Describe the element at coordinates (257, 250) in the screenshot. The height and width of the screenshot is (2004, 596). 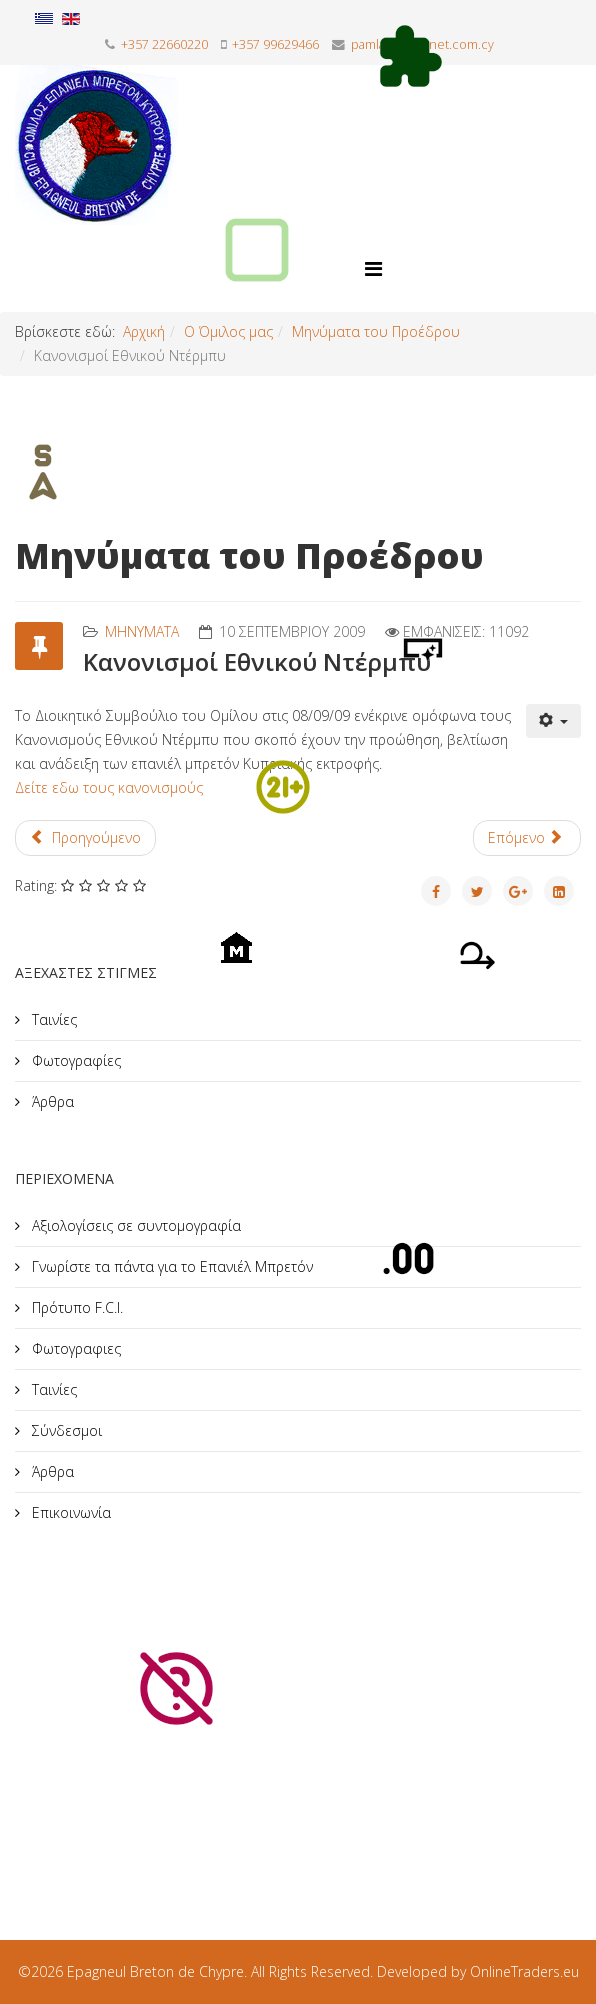
I see `crop image to 1:1 square ratio` at that location.